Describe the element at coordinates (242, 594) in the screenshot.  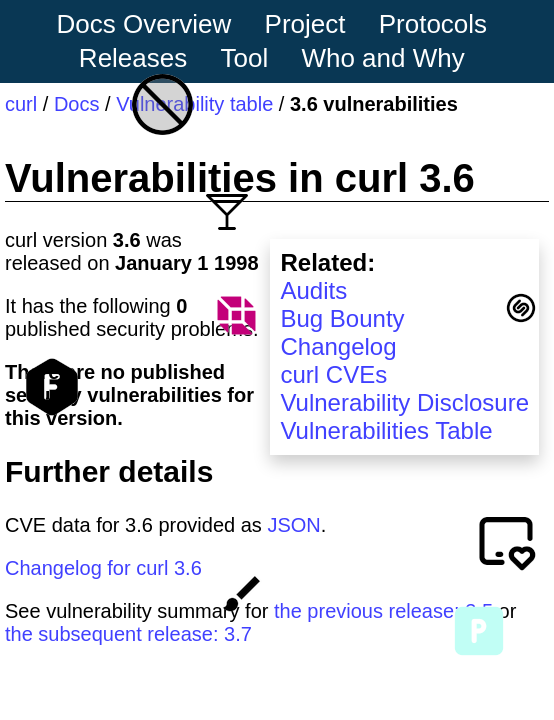
I see `access drawing or painting tools` at that location.